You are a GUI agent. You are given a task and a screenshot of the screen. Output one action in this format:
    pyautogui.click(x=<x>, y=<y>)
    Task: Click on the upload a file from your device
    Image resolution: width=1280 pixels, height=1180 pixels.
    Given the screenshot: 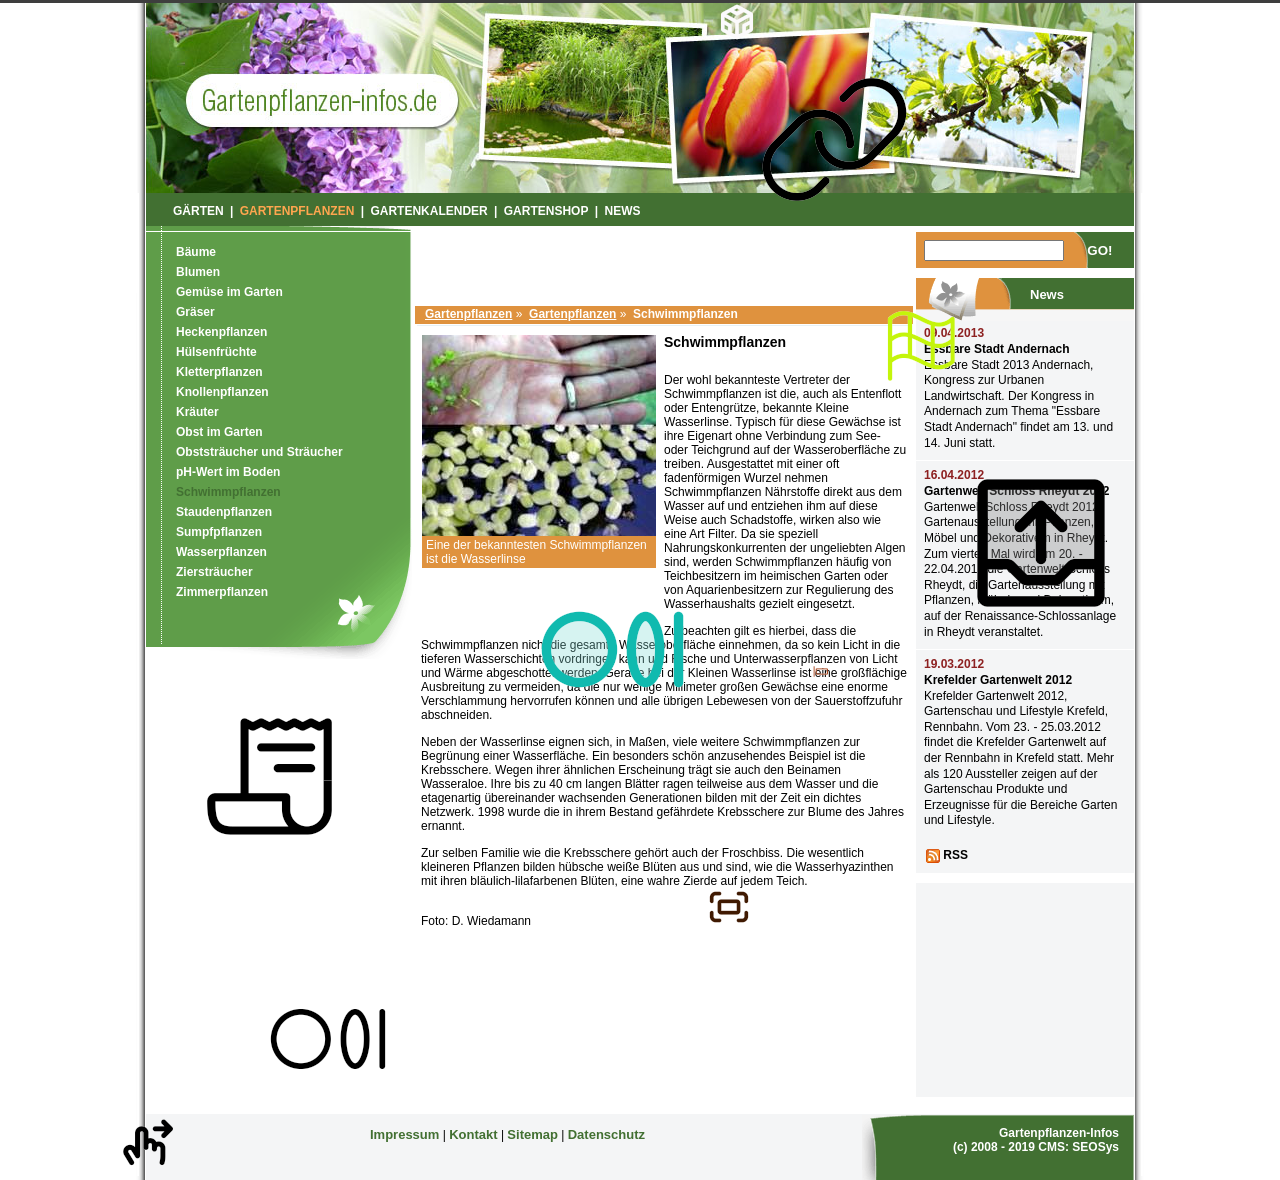 What is the action you would take?
    pyautogui.click(x=1041, y=543)
    